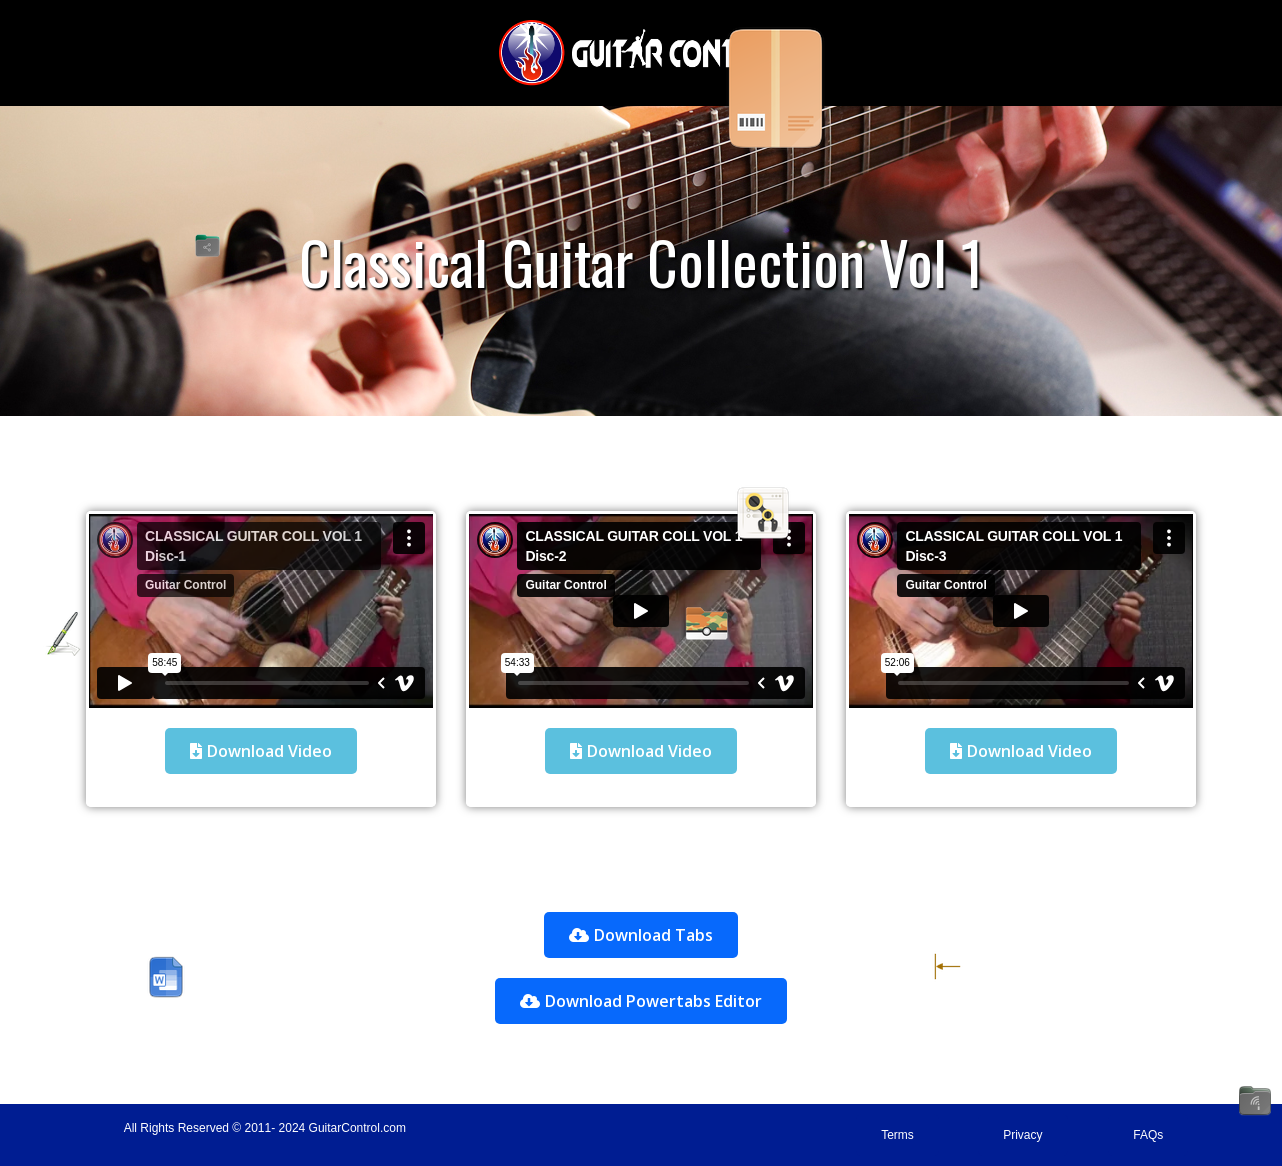  I want to click on folder containing pokémon safari ball themed content, so click(706, 624).